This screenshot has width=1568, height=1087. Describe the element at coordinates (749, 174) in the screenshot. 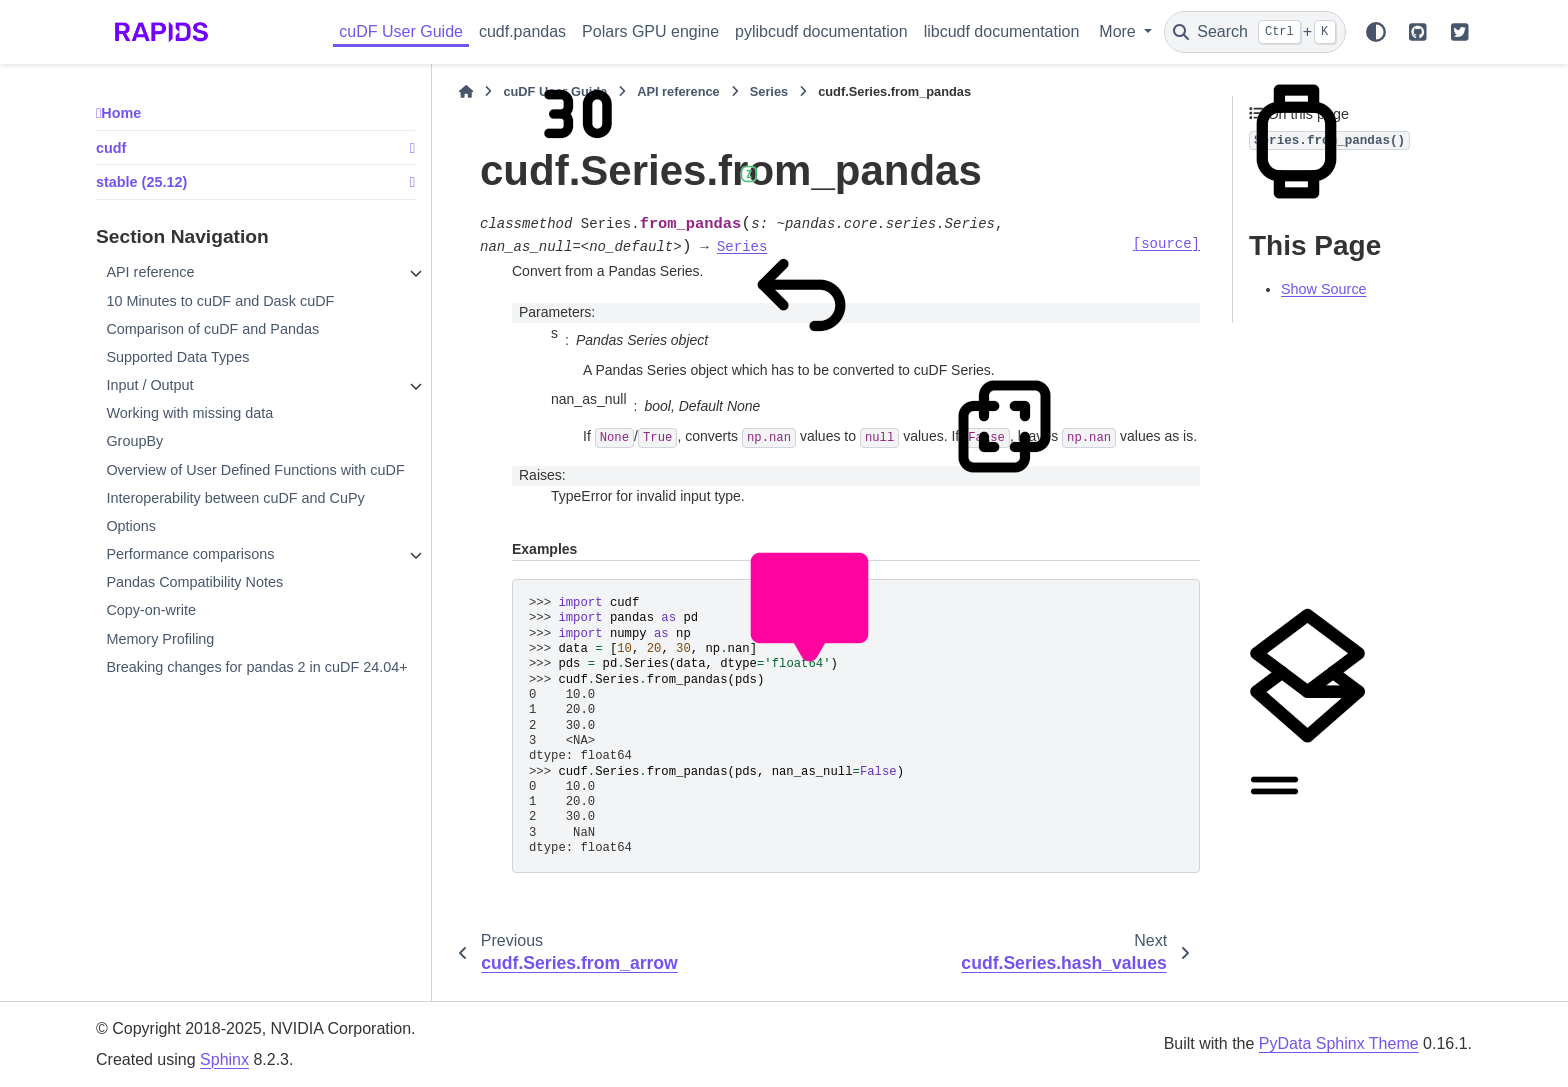

I see `alphabetical sorting option (Z)` at that location.